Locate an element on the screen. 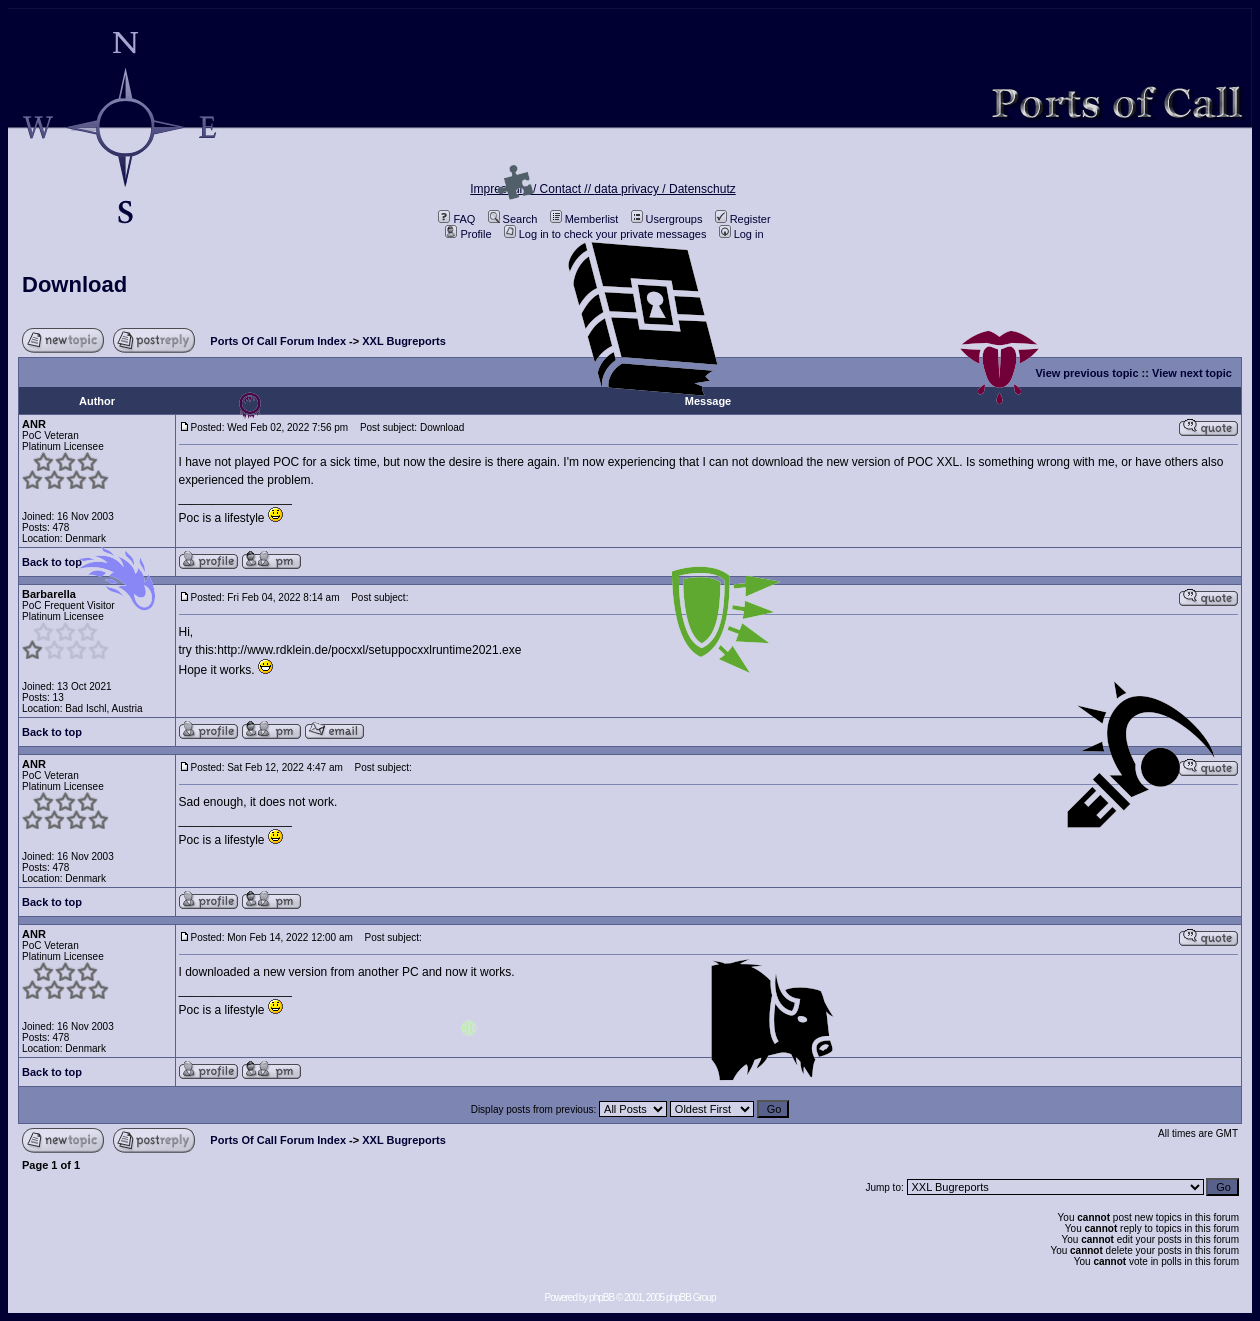 The height and width of the screenshot is (1321, 1260). equip a magic staff or wand is located at coordinates (1141, 754).